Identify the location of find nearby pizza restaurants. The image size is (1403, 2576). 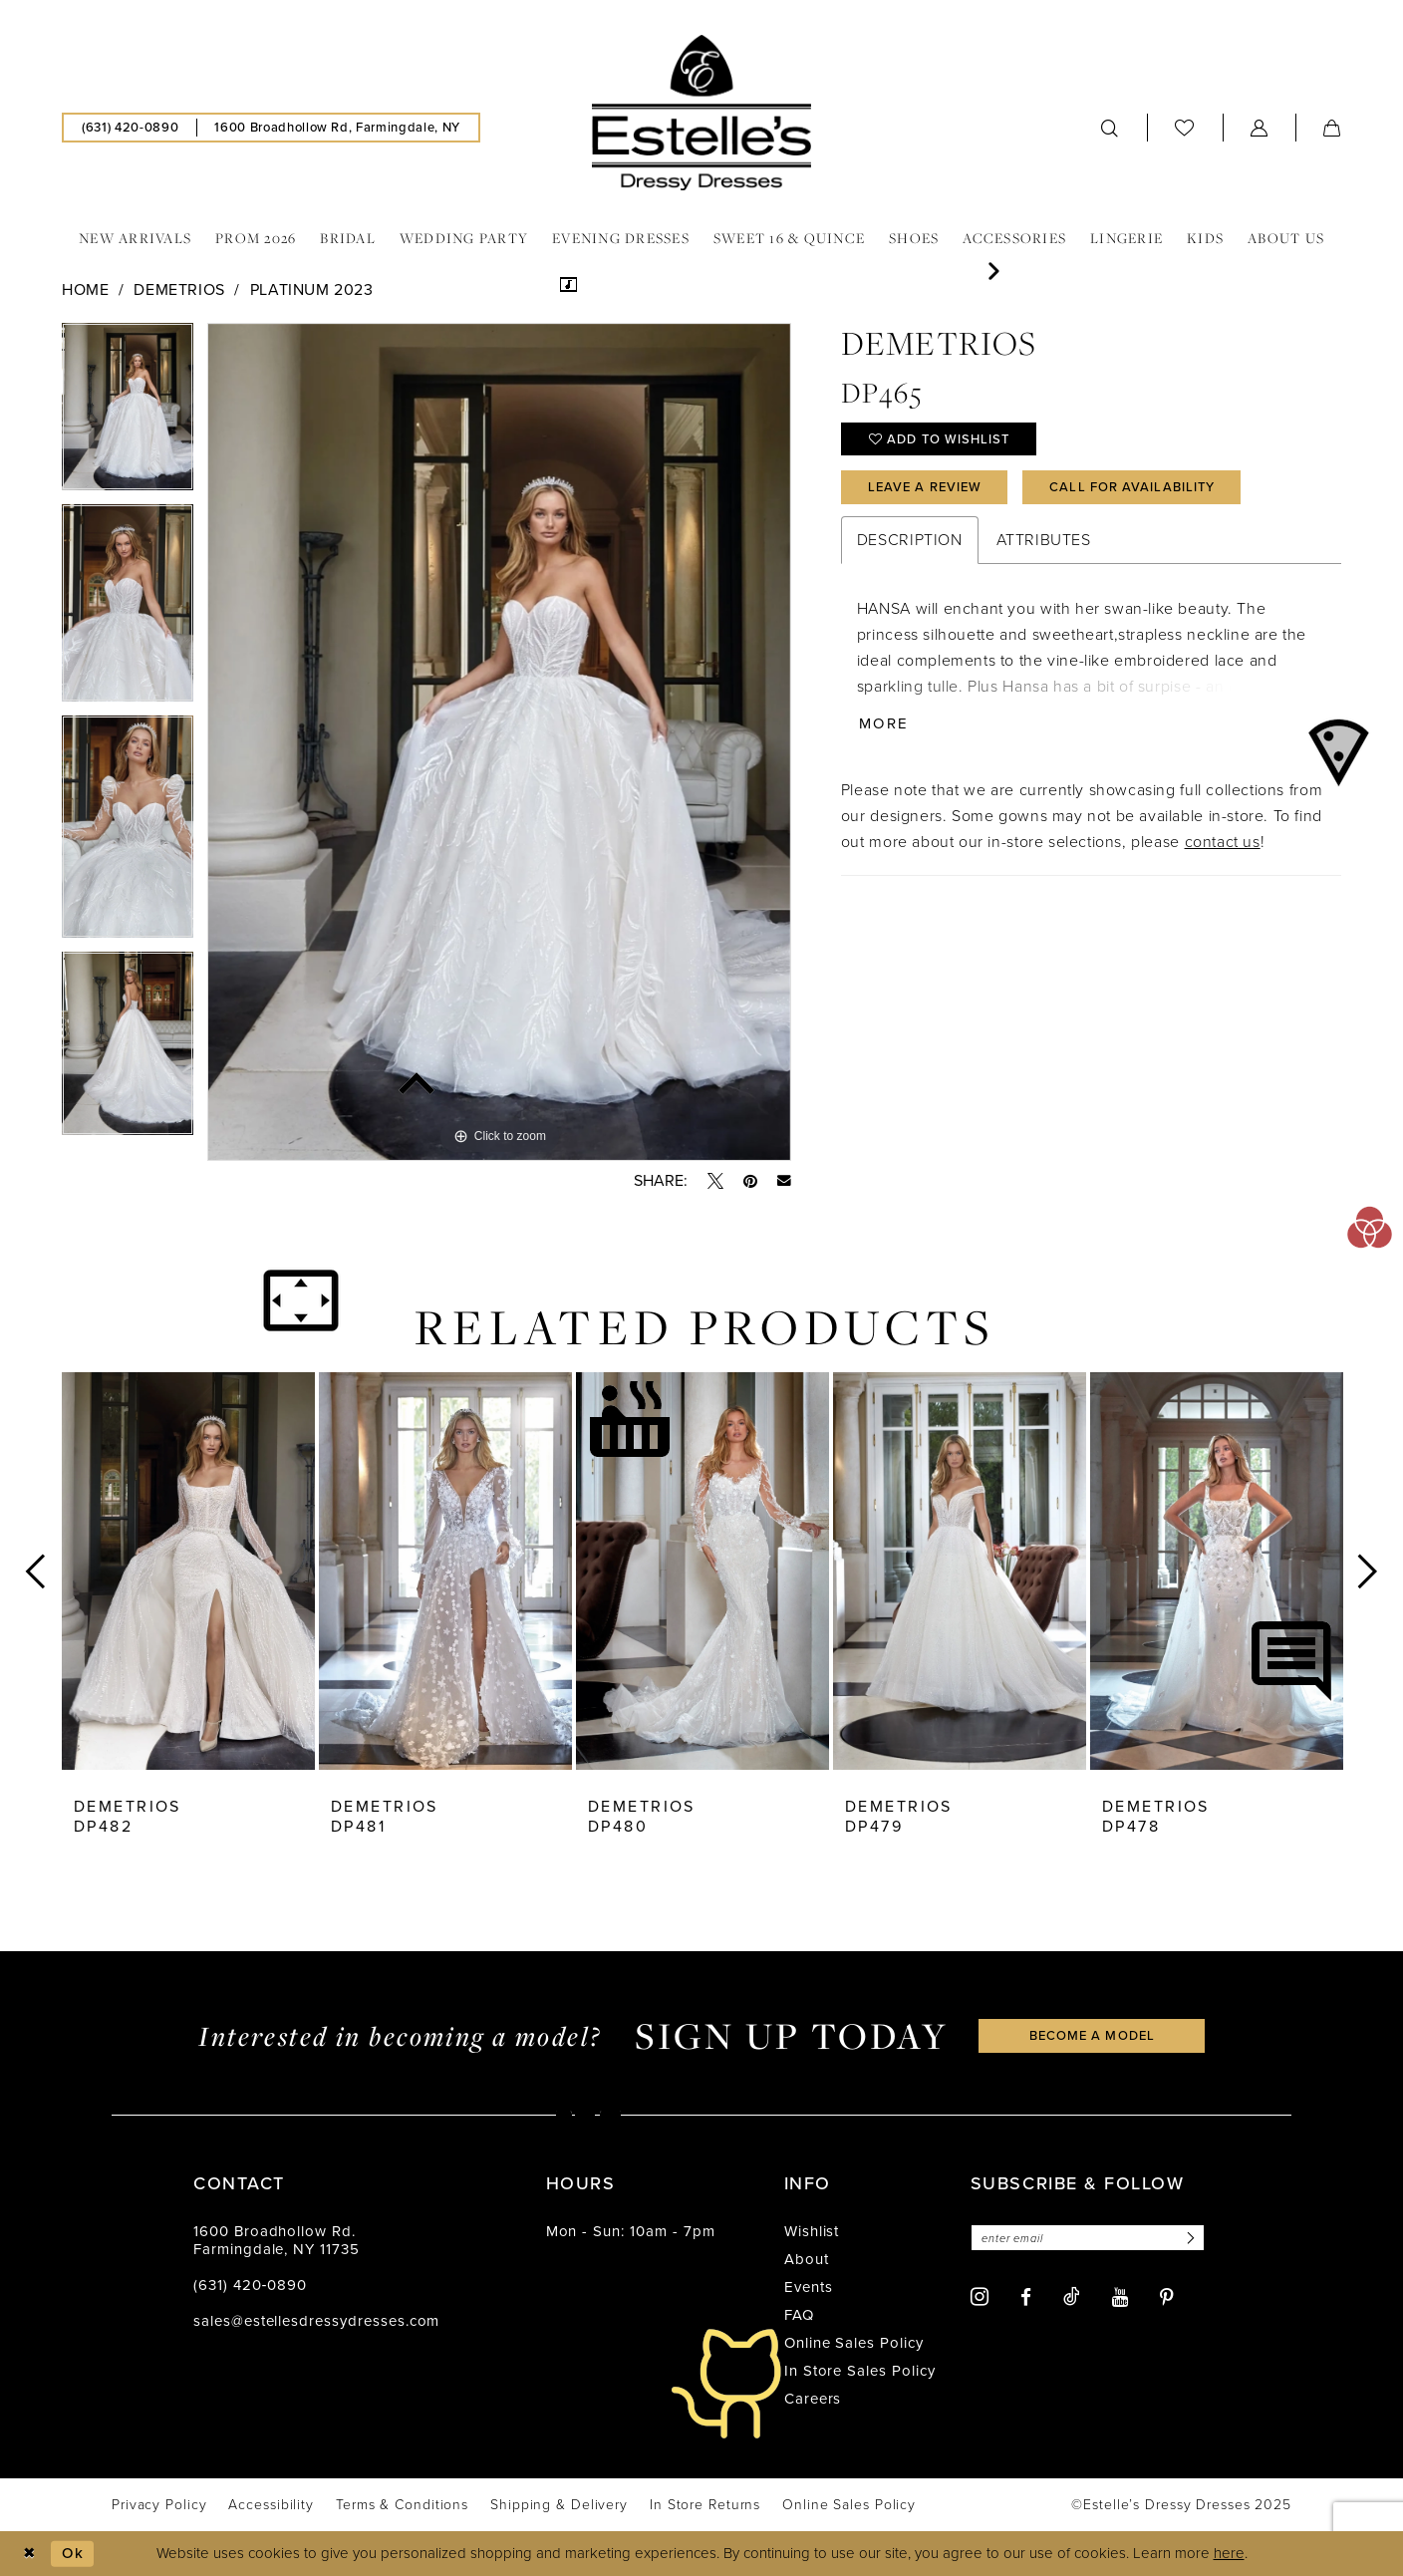
(1338, 752).